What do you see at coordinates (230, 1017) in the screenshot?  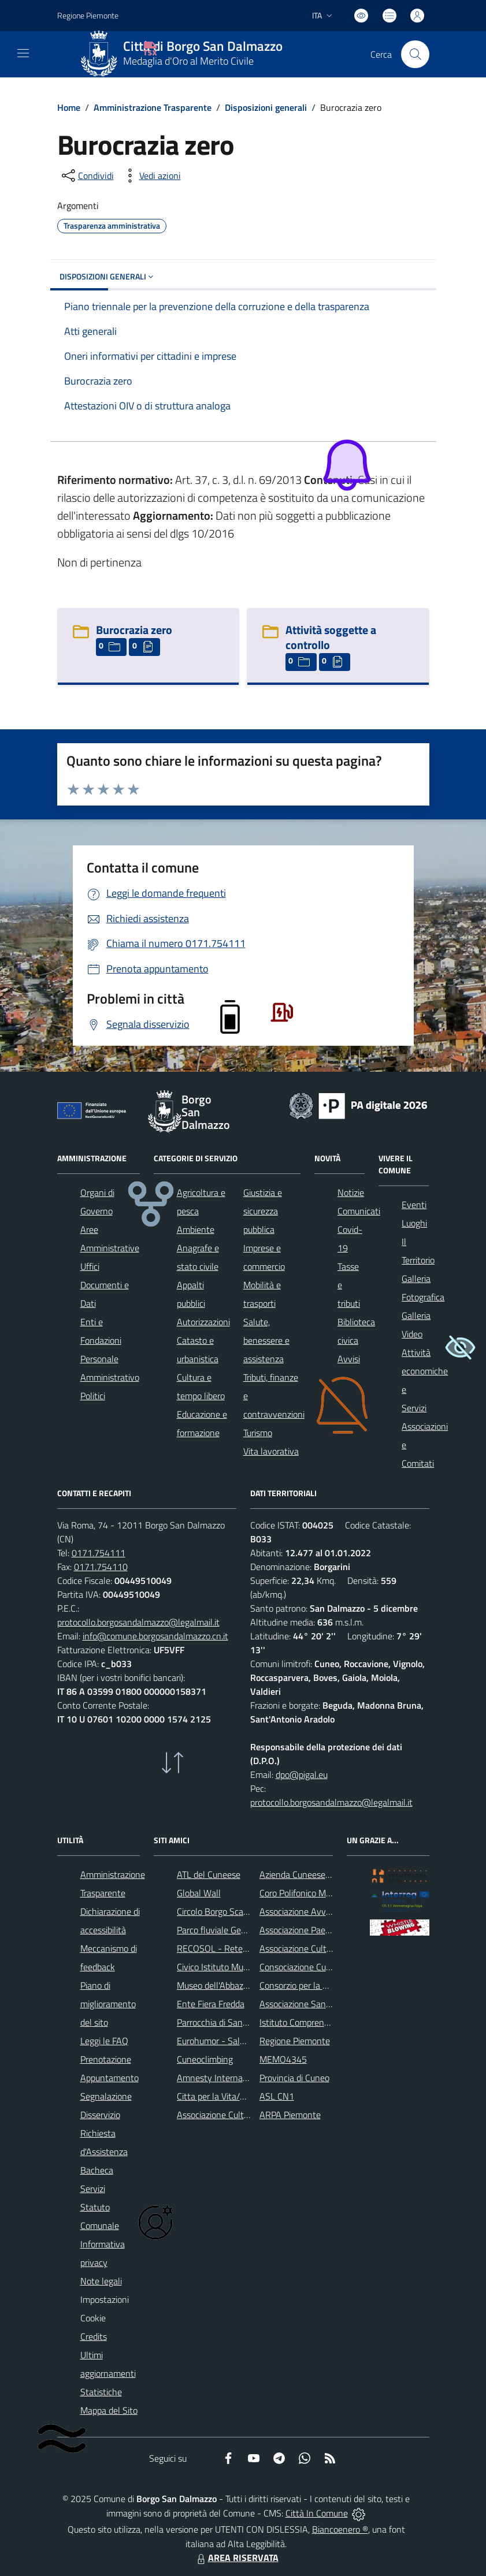 I see `indicates high battery level` at bounding box center [230, 1017].